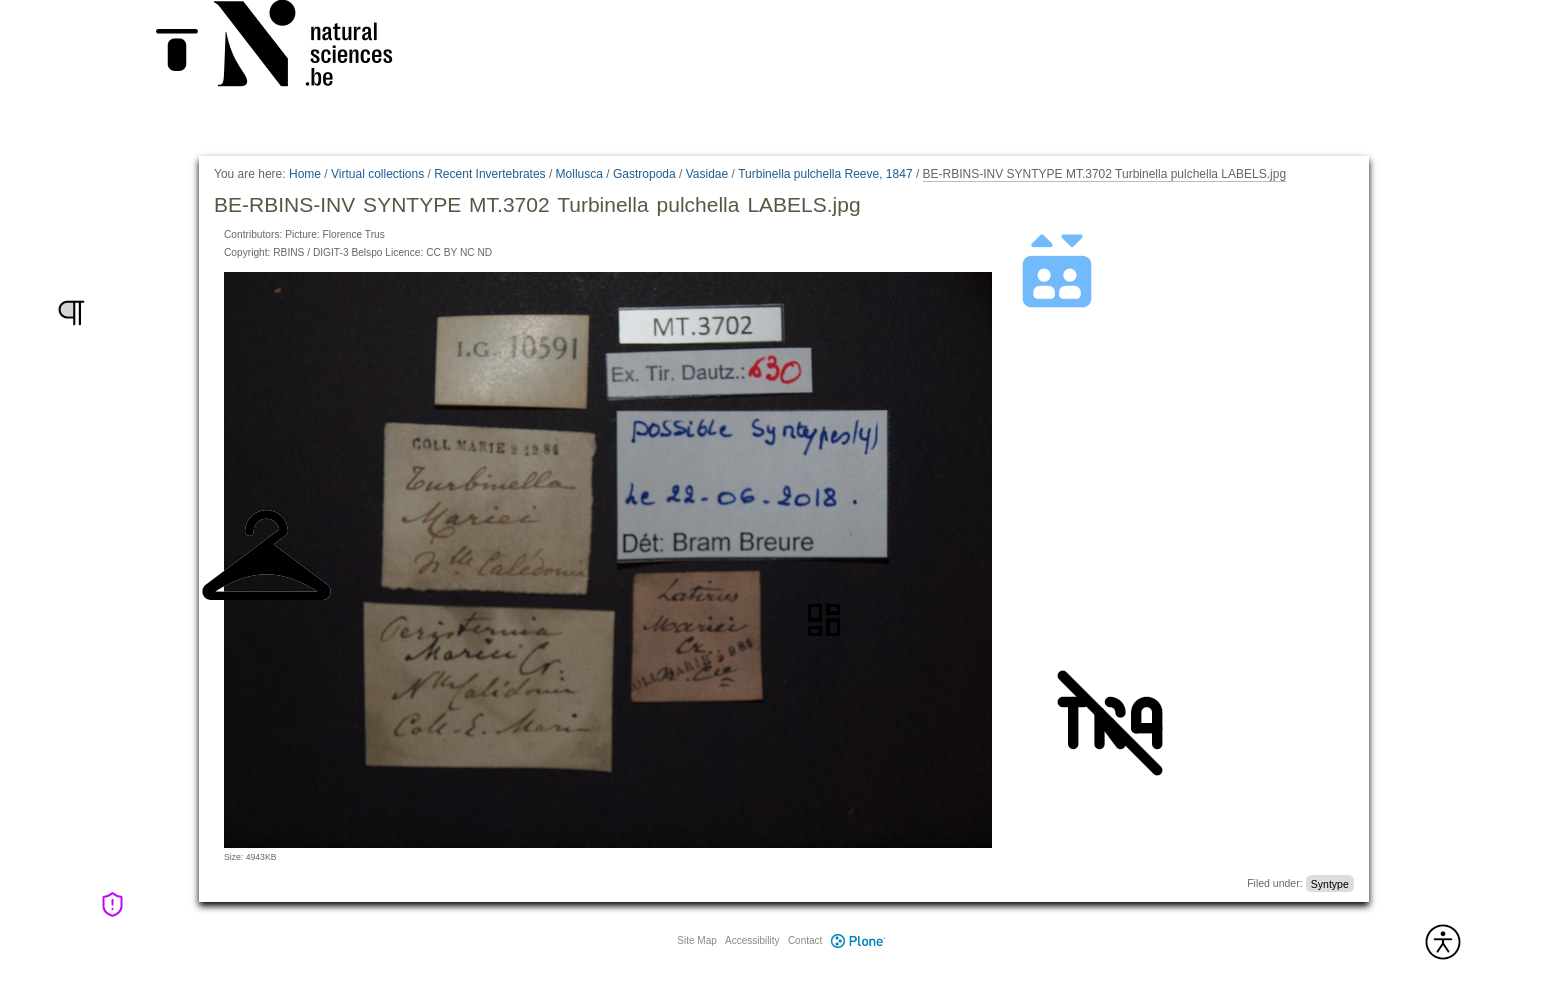 The image size is (1568, 985). I want to click on access wardrobe or clothing options, so click(266, 561).